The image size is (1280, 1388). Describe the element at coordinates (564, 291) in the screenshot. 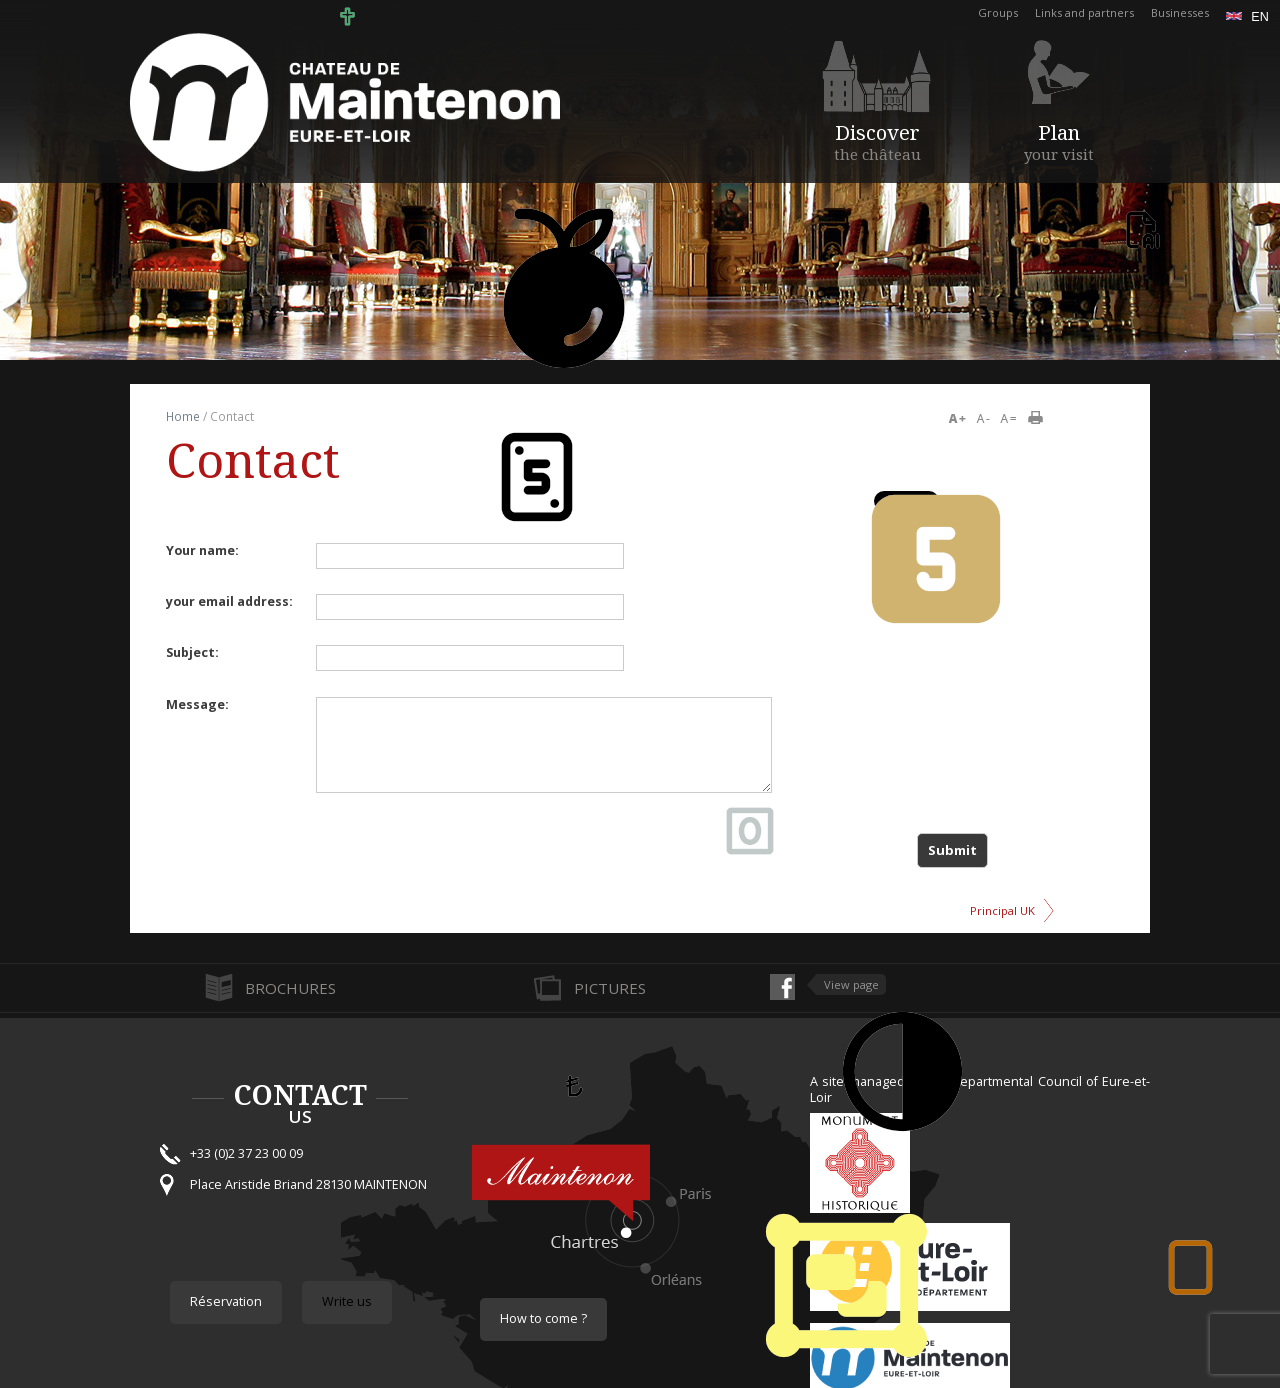

I see `indicates fruit or produce category` at that location.